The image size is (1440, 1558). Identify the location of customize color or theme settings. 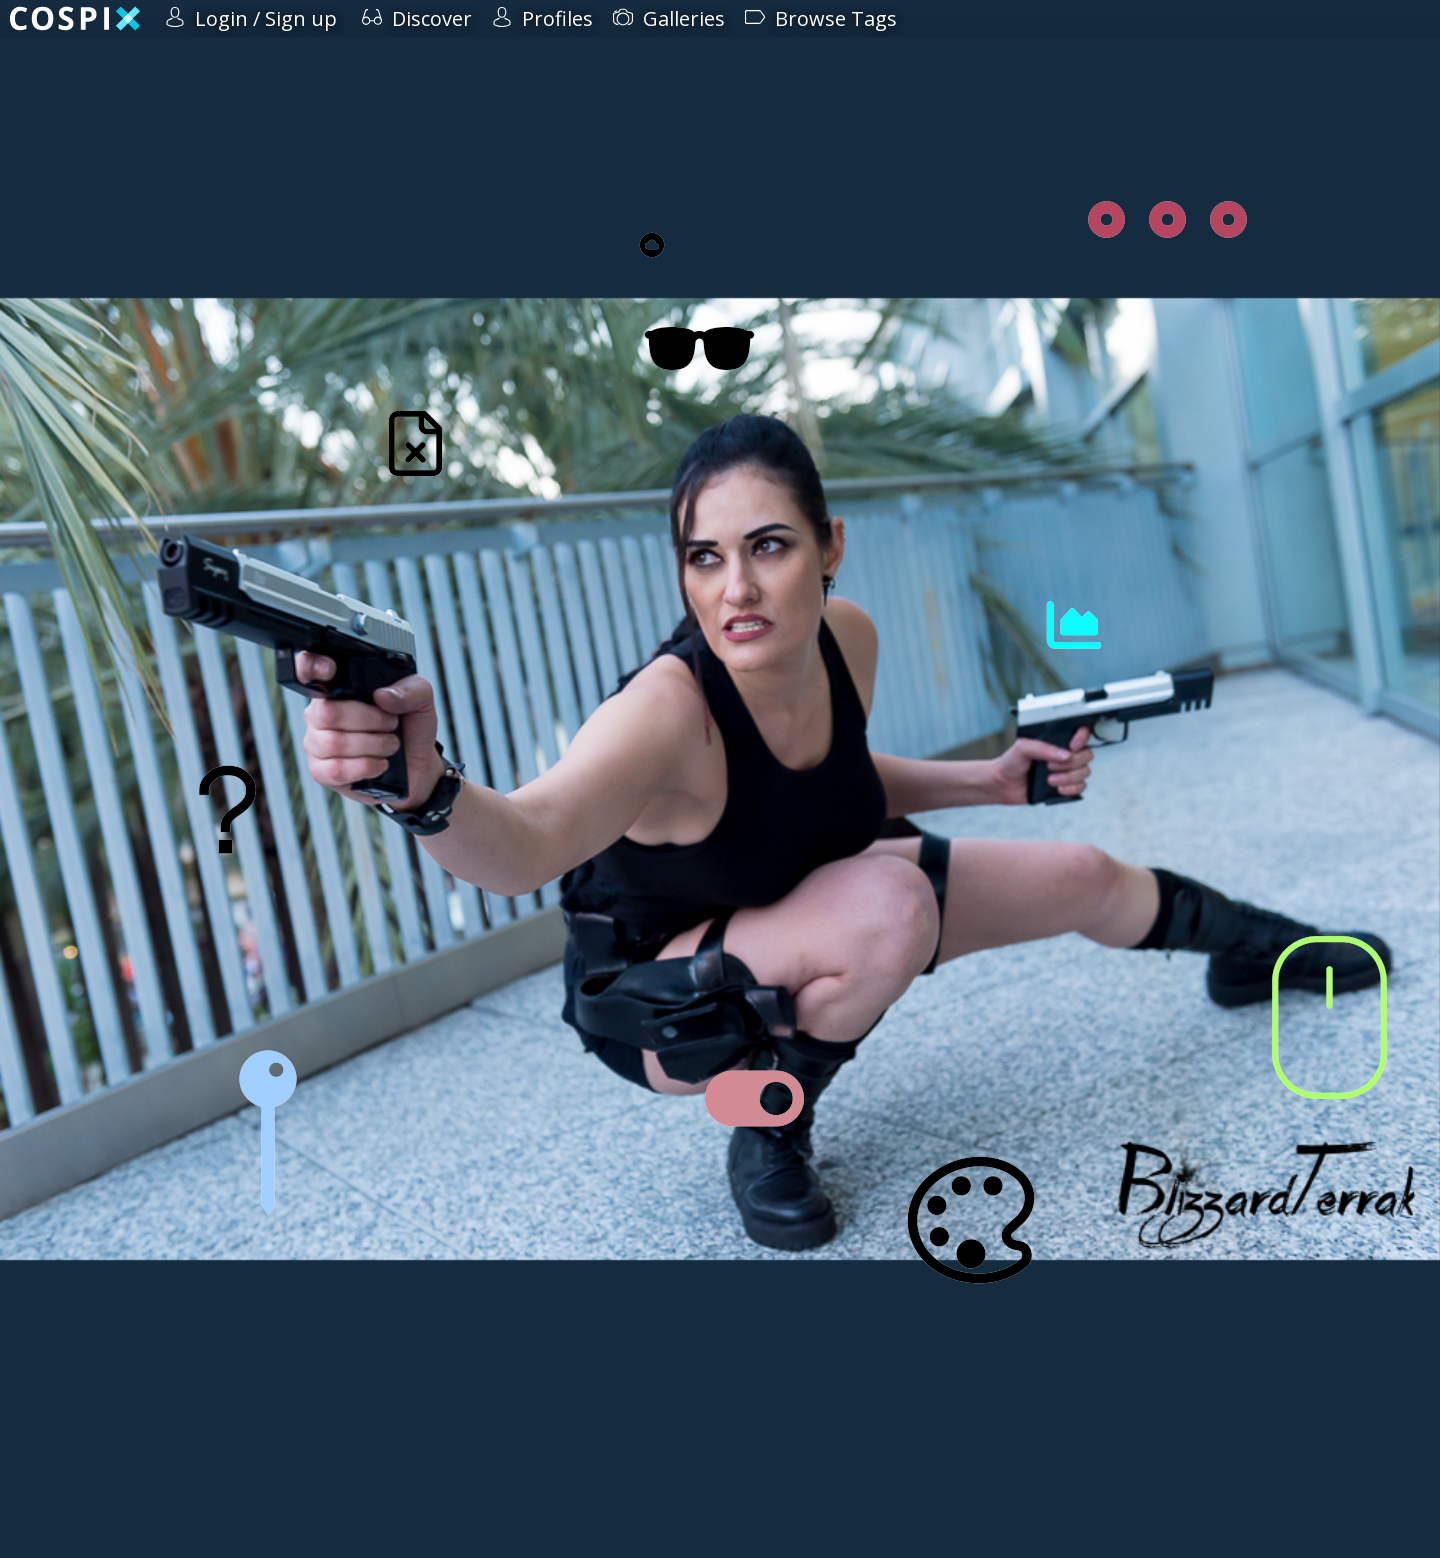
(971, 1220).